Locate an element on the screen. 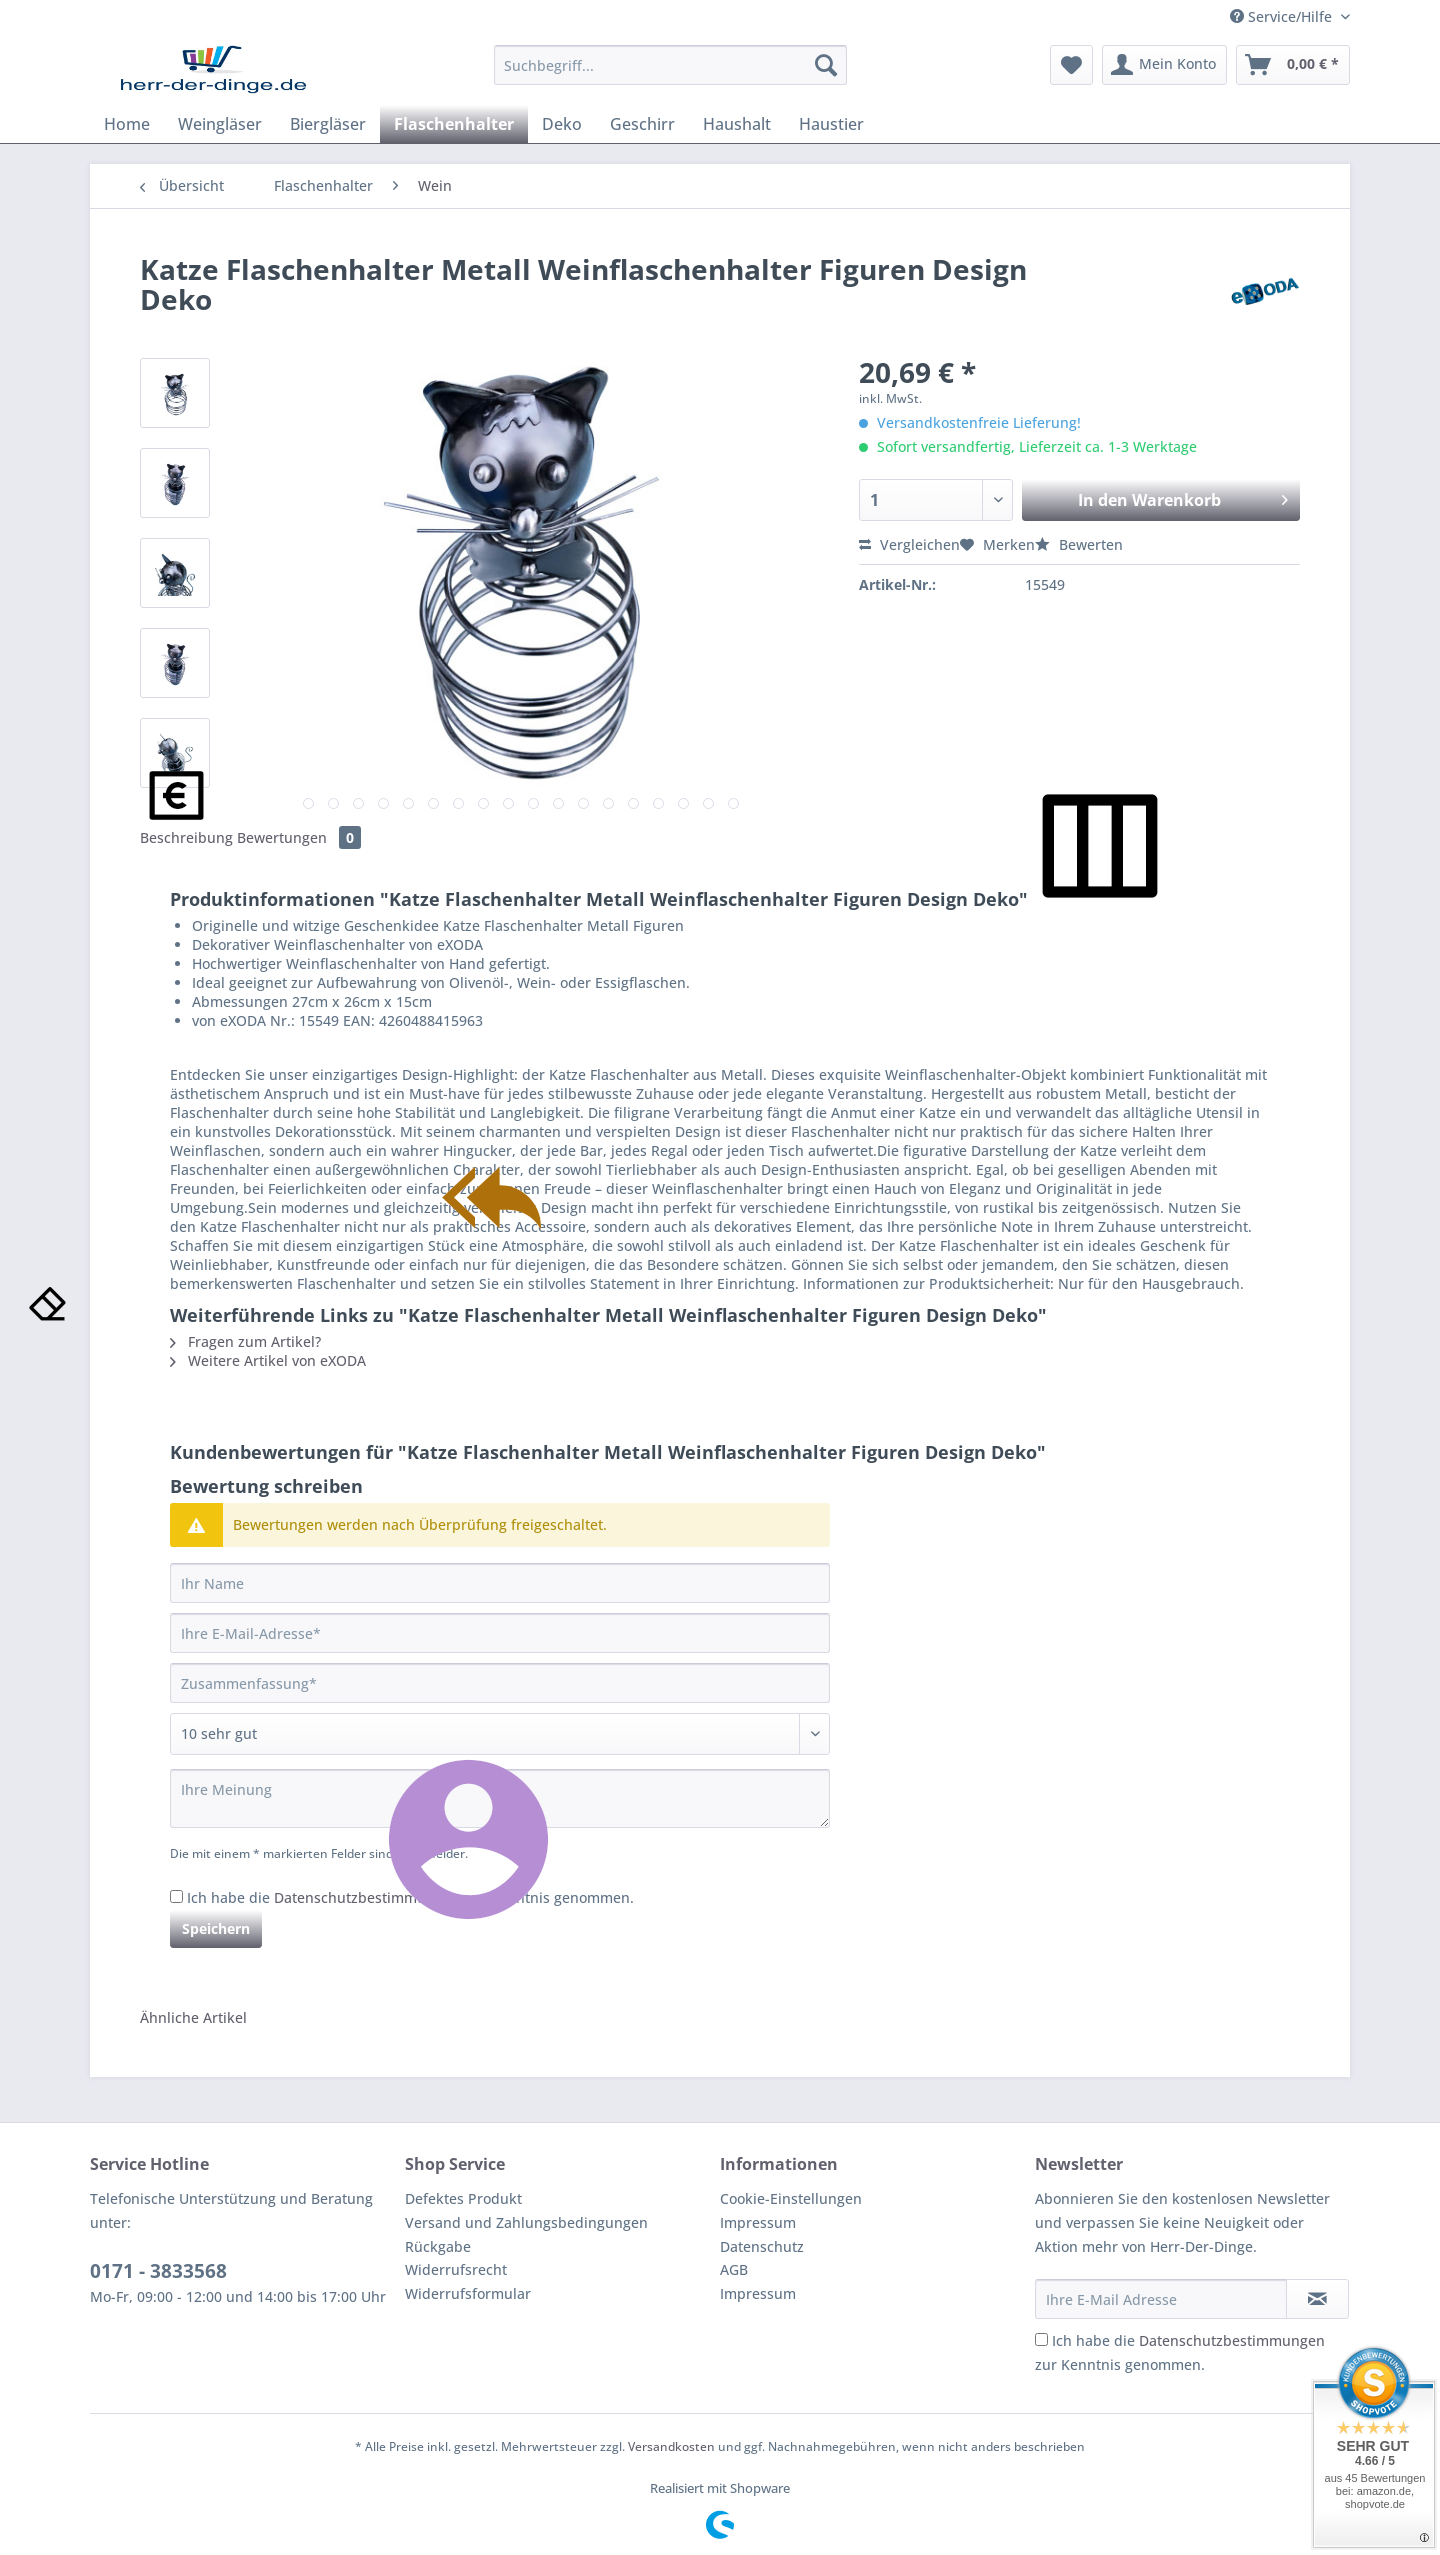 Image resolution: width=1440 pixels, height=2555 pixels. access your account or profile settings is located at coordinates (468, 1839).